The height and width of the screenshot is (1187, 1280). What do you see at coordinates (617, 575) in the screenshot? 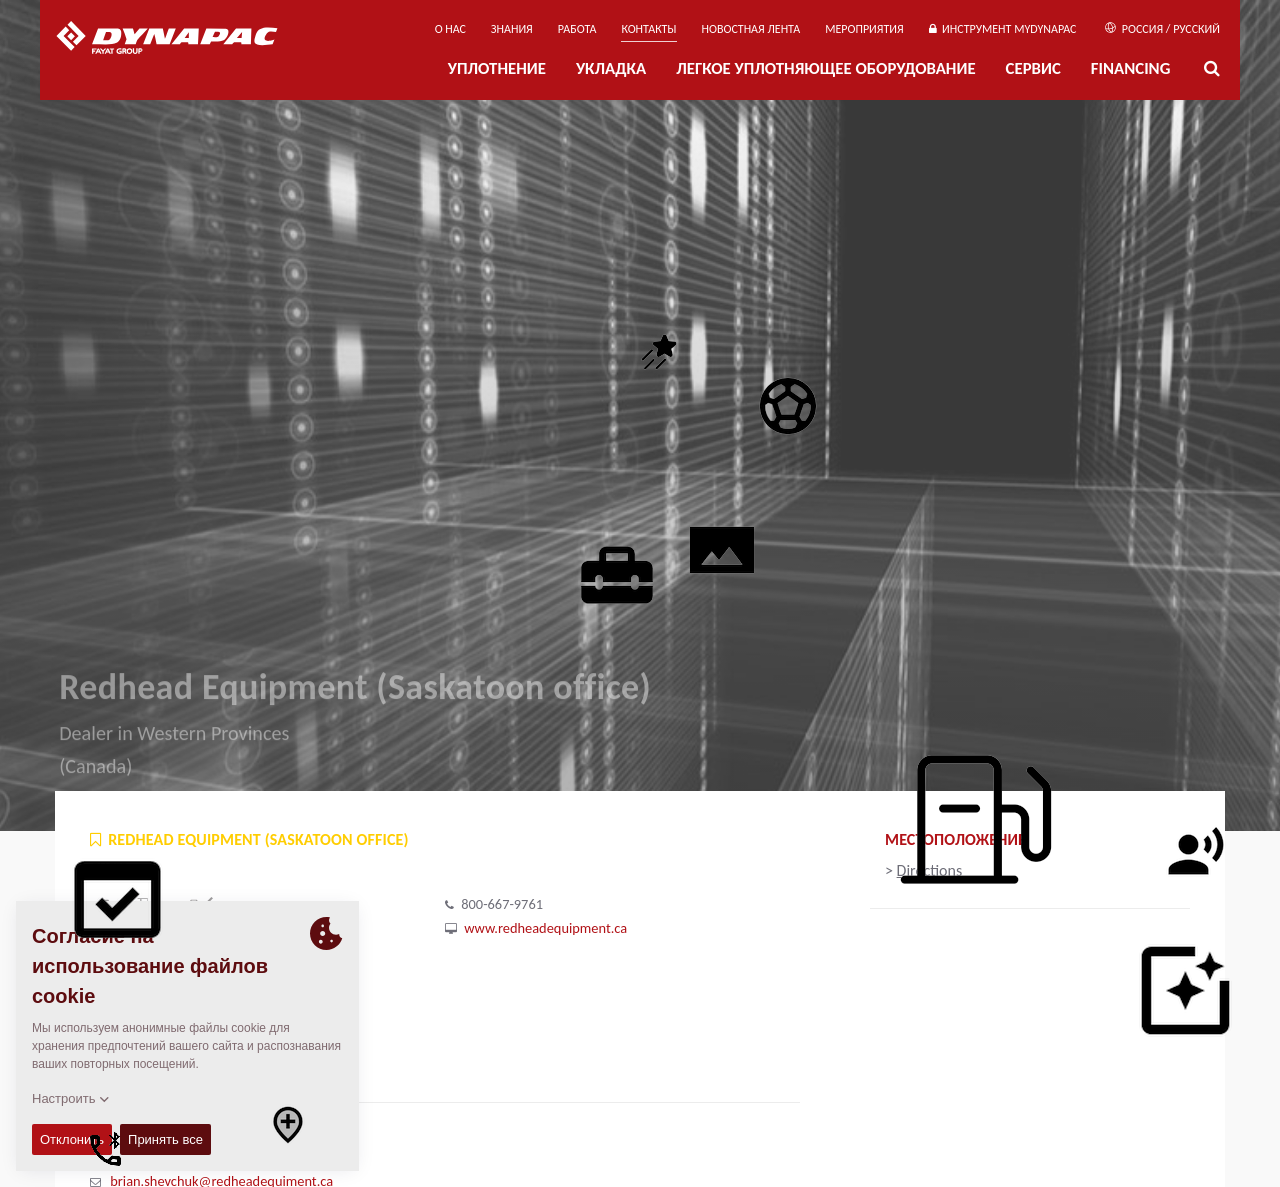
I see `access home repair services` at bounding box center [617, 575].